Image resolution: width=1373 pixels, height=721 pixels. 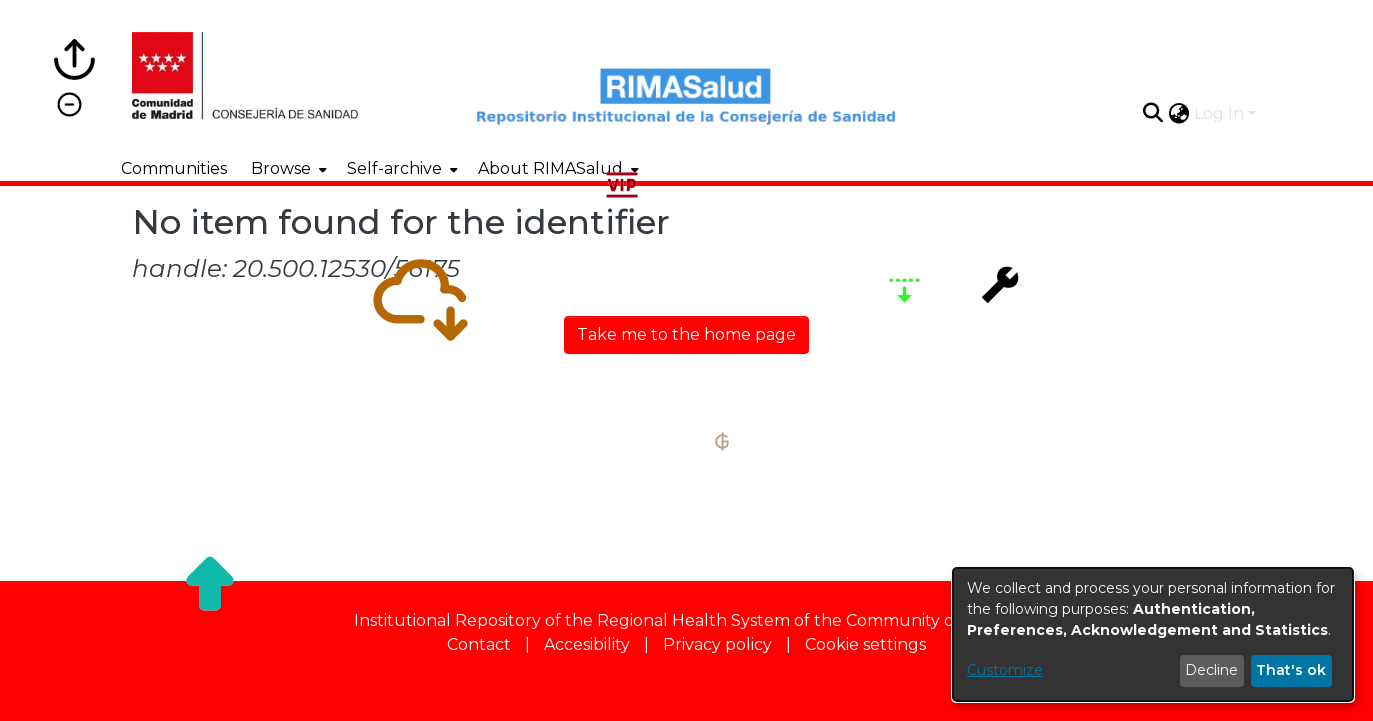 What do you see at coordinates (74, 59) in the screenshot?
I see `upload file or content` at bounding box center [74, 59].